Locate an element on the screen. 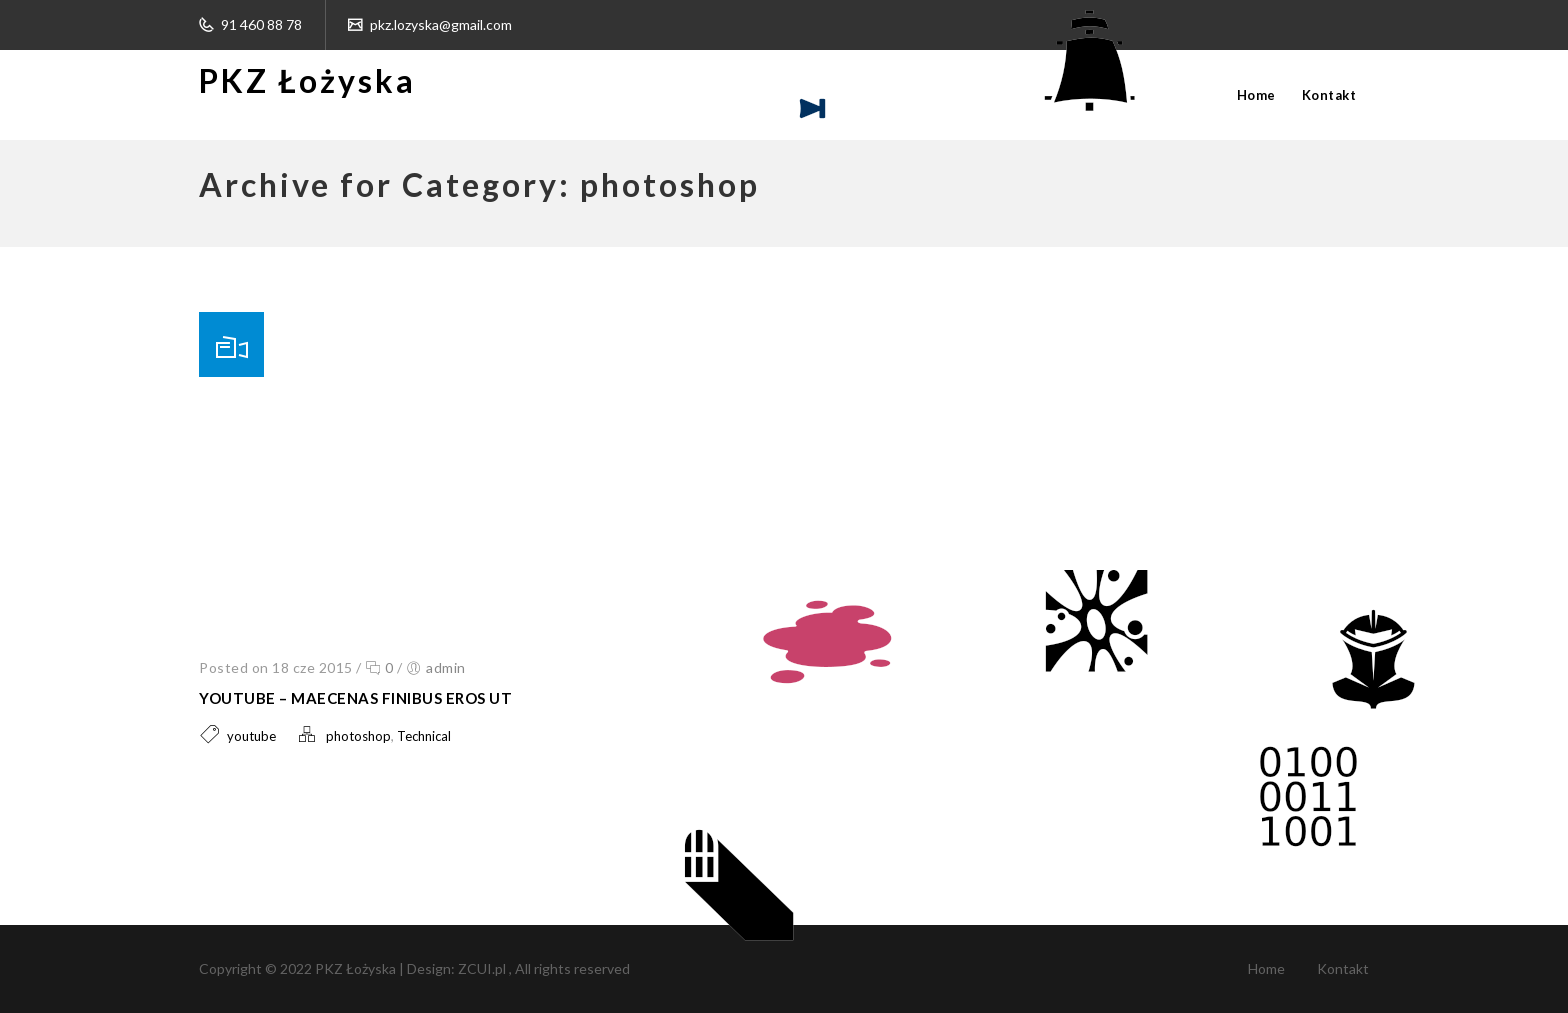 The image size is (1568, 1013). enter the dungeon or underground level is located at coordinates (732, 879).